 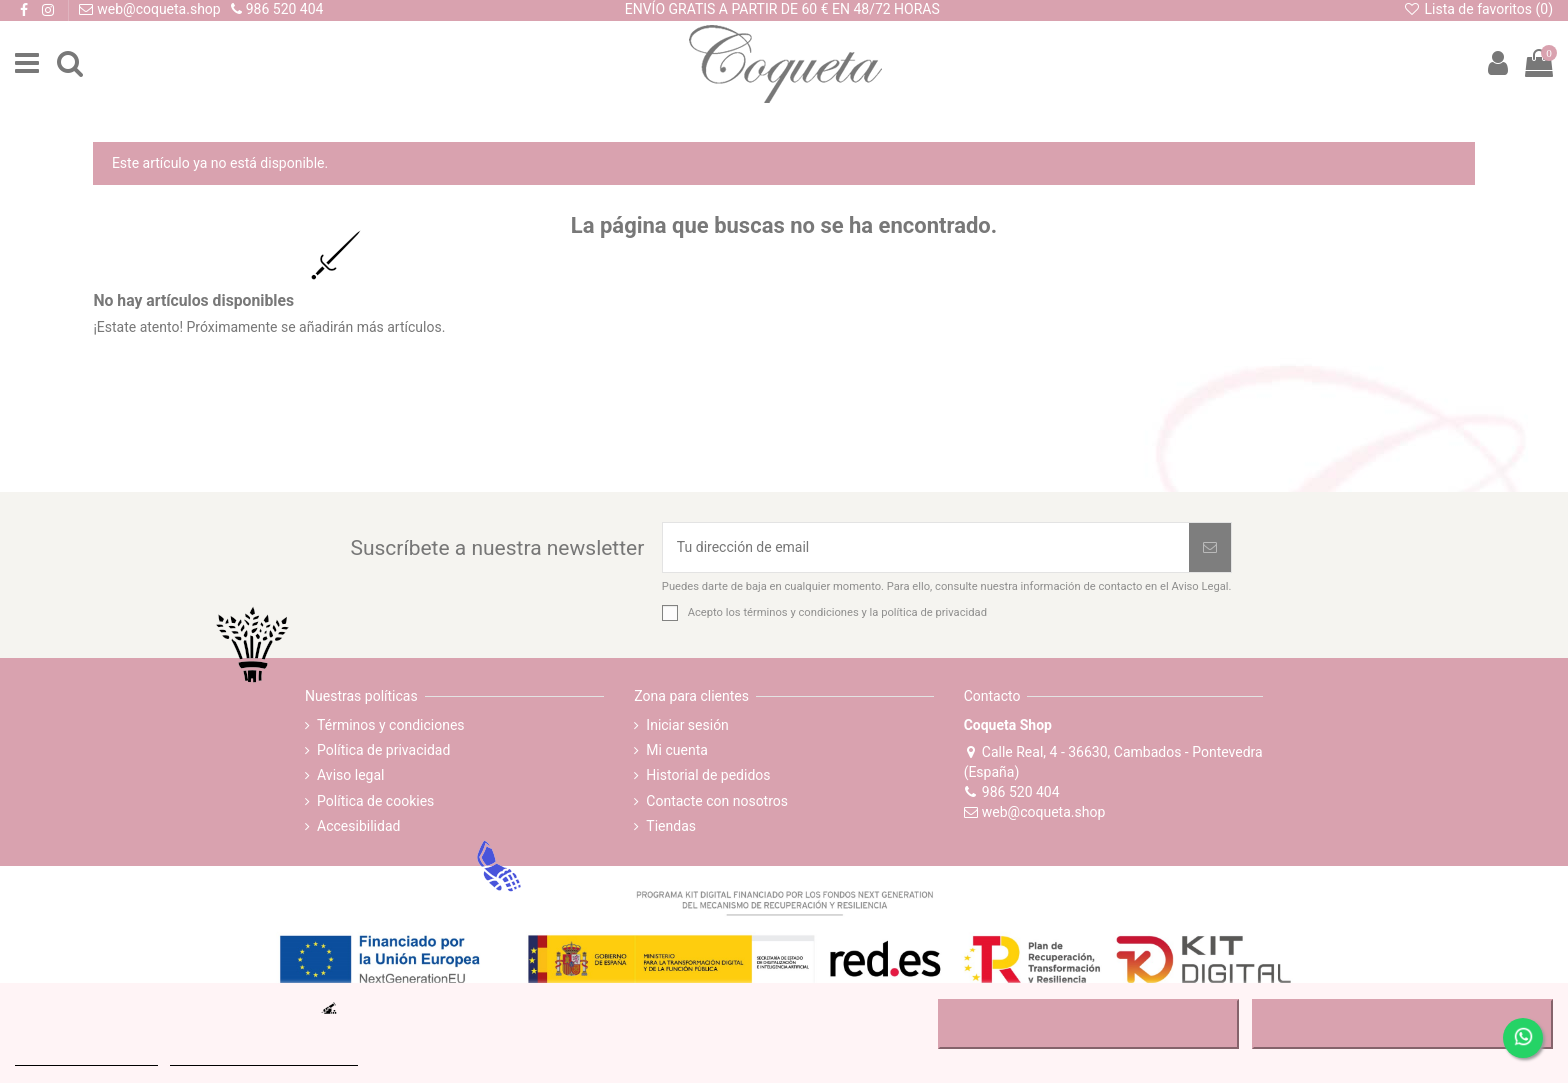 What do you see at coordinates (336, 255) in the screenshot?
I see `equip a stiletto or dagger weapon` at bounding box center [336, 255].